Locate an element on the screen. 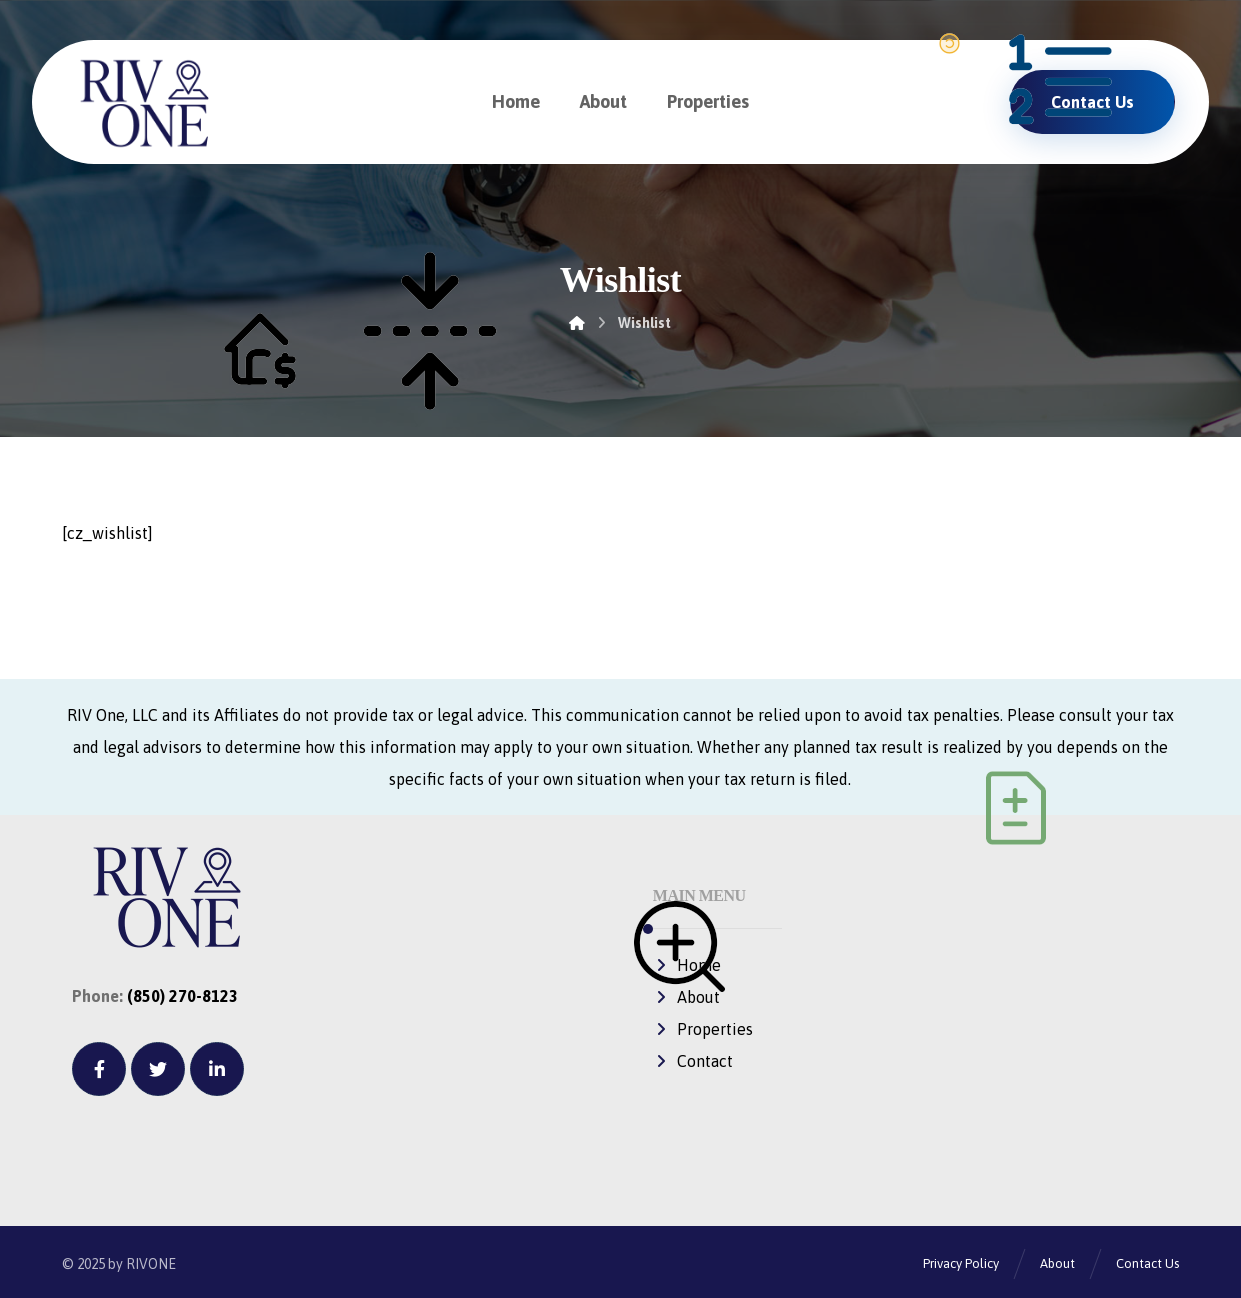  indicates copyleft licensing status is located at coordinates (949, 43).